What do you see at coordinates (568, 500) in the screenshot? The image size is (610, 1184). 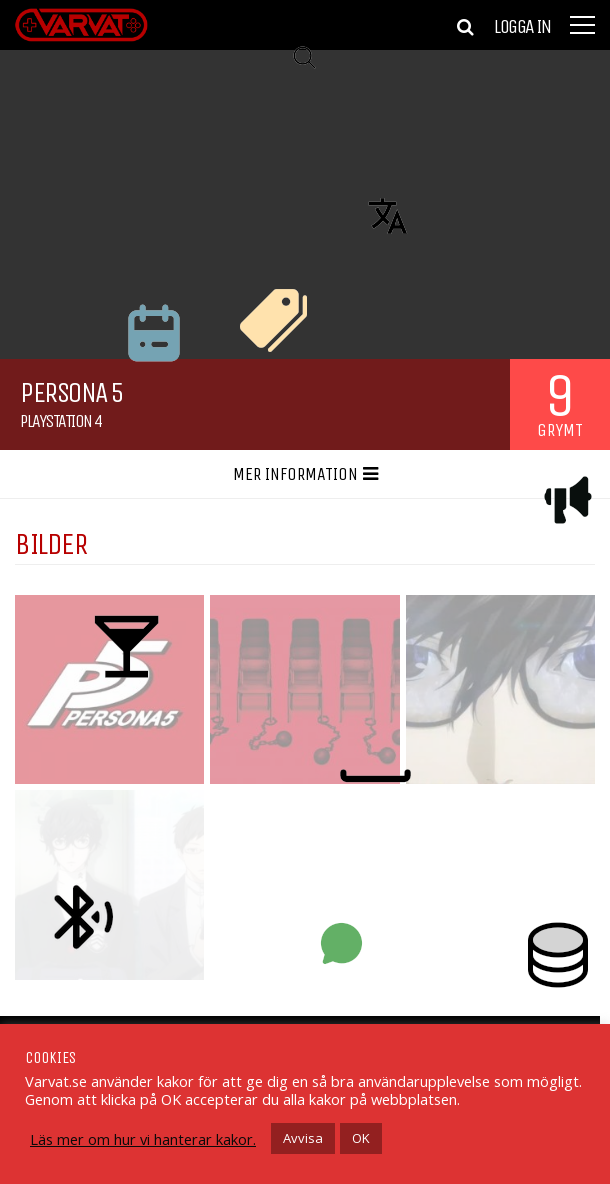 I see `make an announcement or broadcast` at bounding box center [568, 500].